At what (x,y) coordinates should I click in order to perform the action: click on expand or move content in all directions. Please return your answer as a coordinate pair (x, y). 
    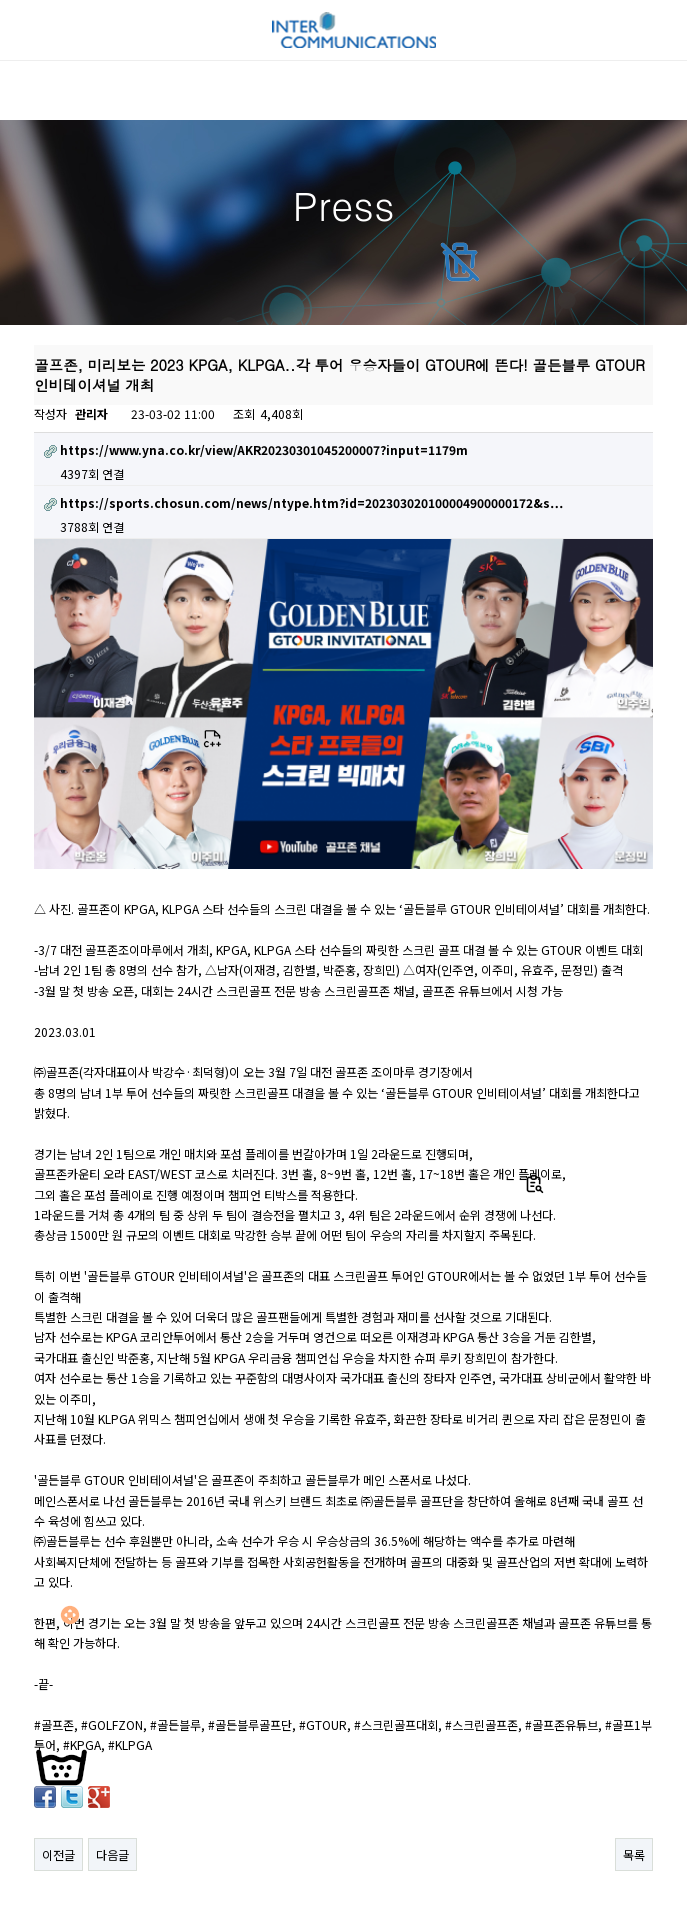
    Looking at the image, I should click on (70, 1615).